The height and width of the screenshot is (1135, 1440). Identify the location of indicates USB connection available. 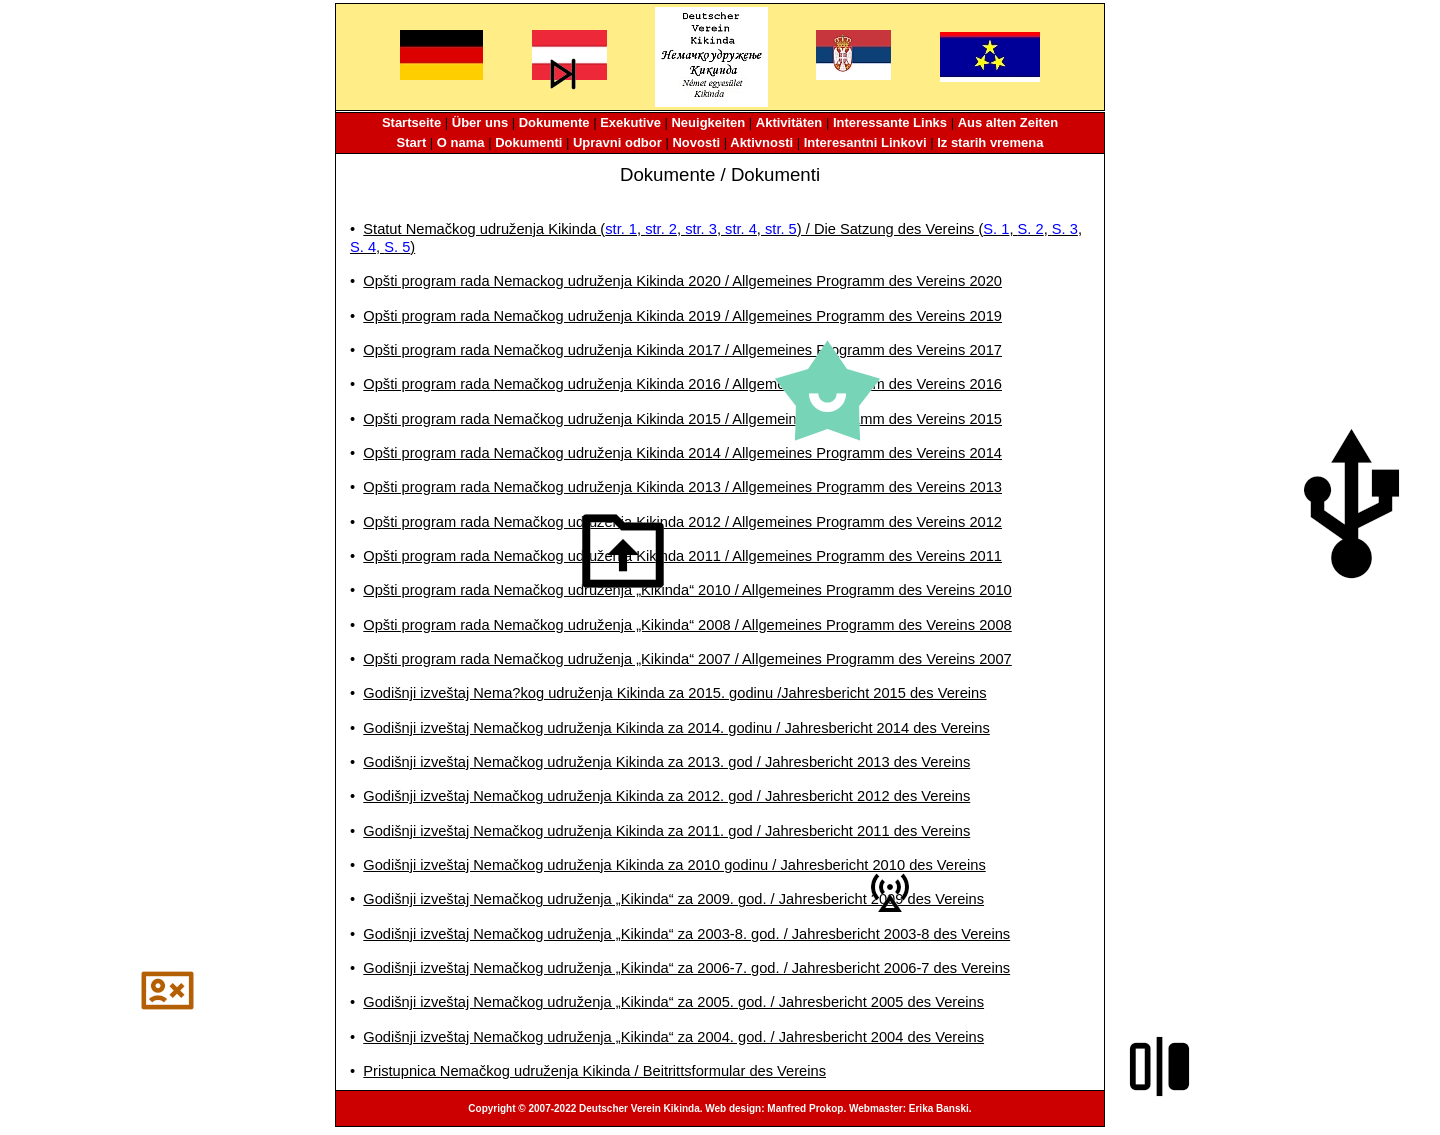
(1351, 503).